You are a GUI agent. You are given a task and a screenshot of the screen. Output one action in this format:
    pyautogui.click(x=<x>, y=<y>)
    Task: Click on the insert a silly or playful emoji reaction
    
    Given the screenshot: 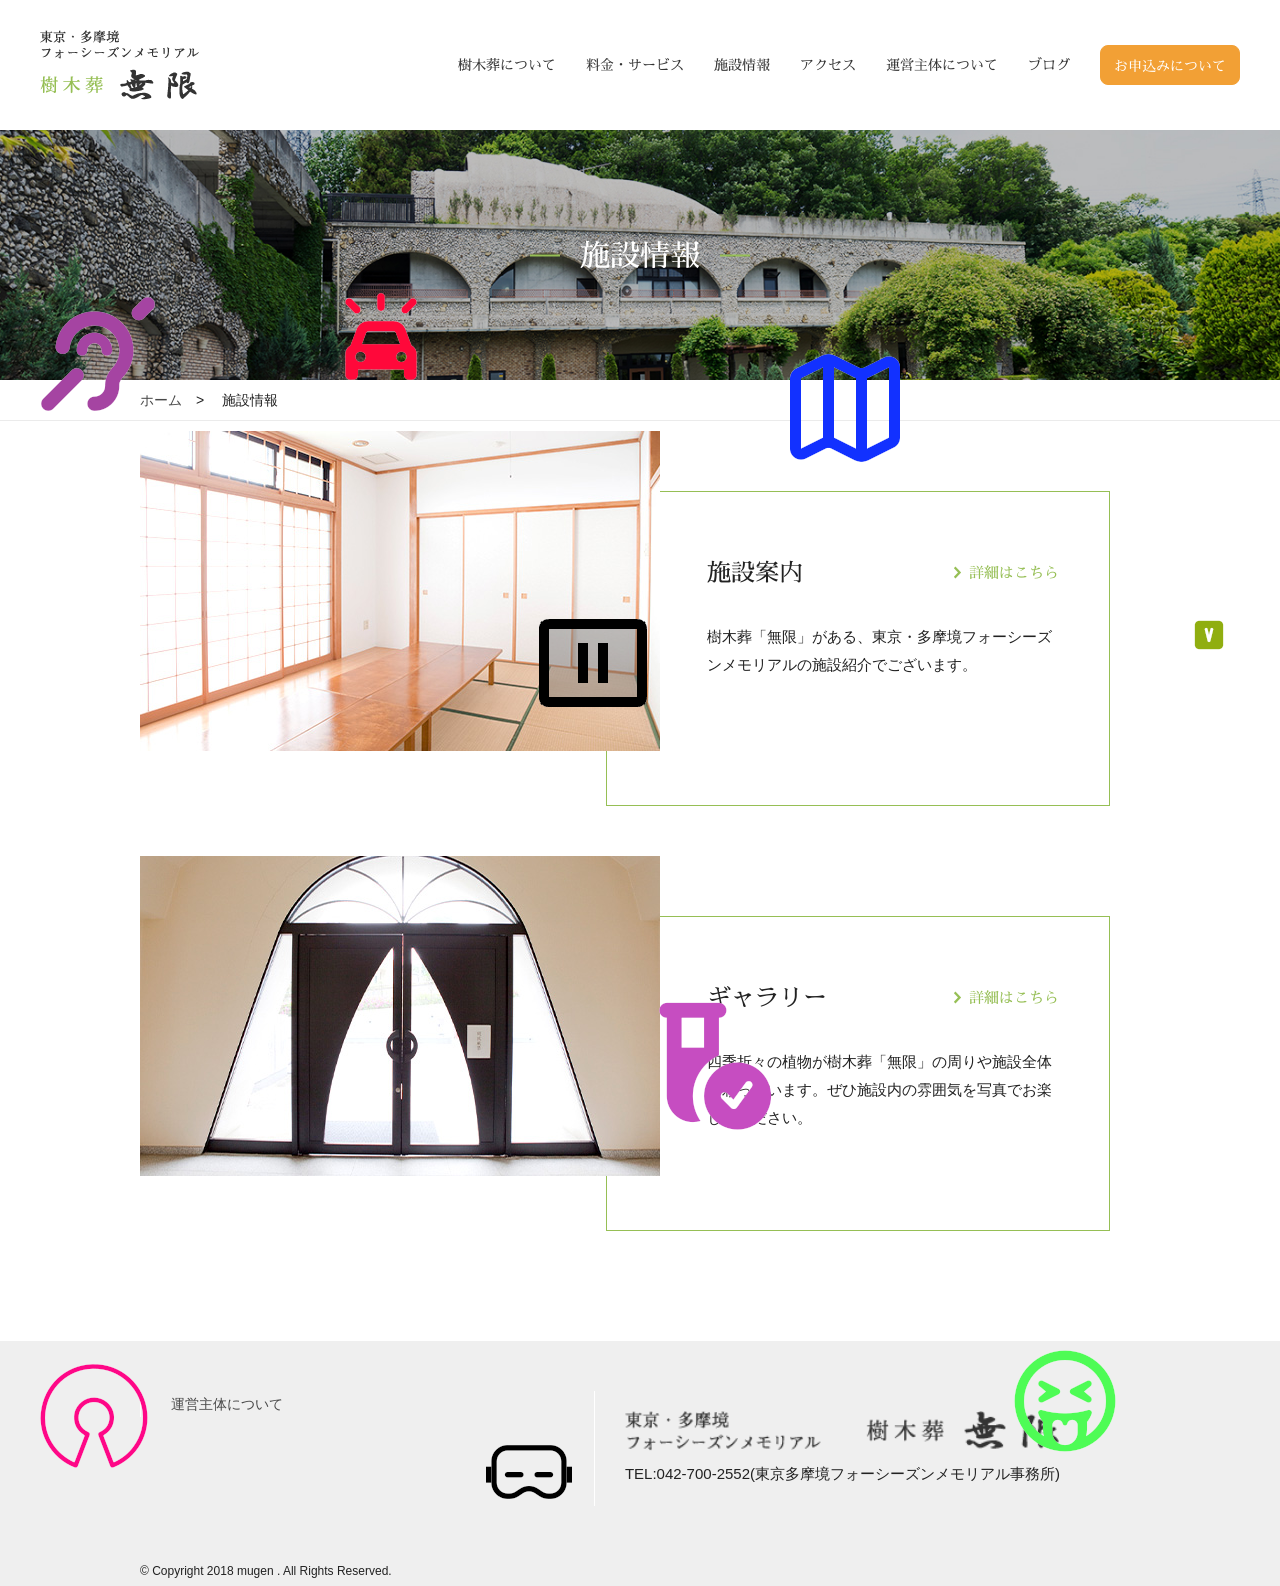 What is the action you would take?
    pyautogui.click(x=1065, y=1401)
    